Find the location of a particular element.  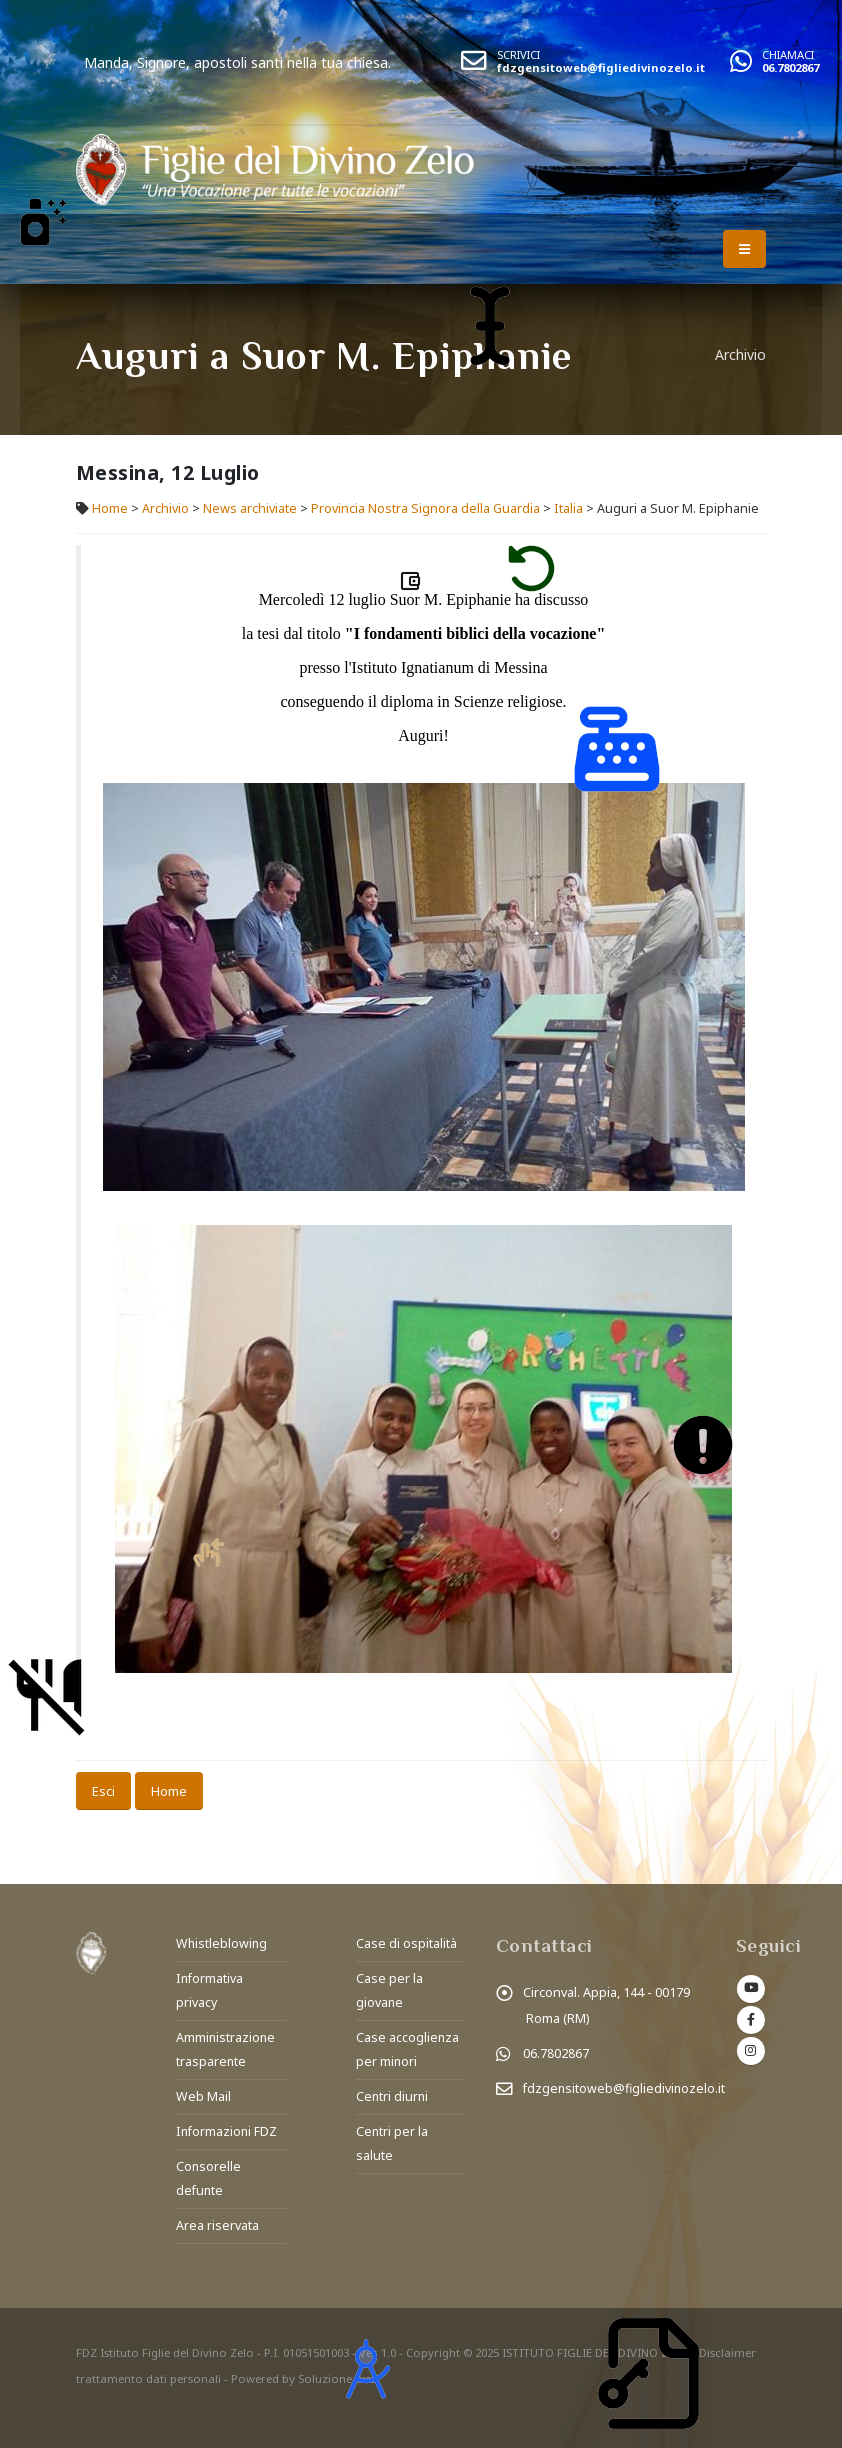

air freshener or fragrance settings is located at coordinates (41, 222).